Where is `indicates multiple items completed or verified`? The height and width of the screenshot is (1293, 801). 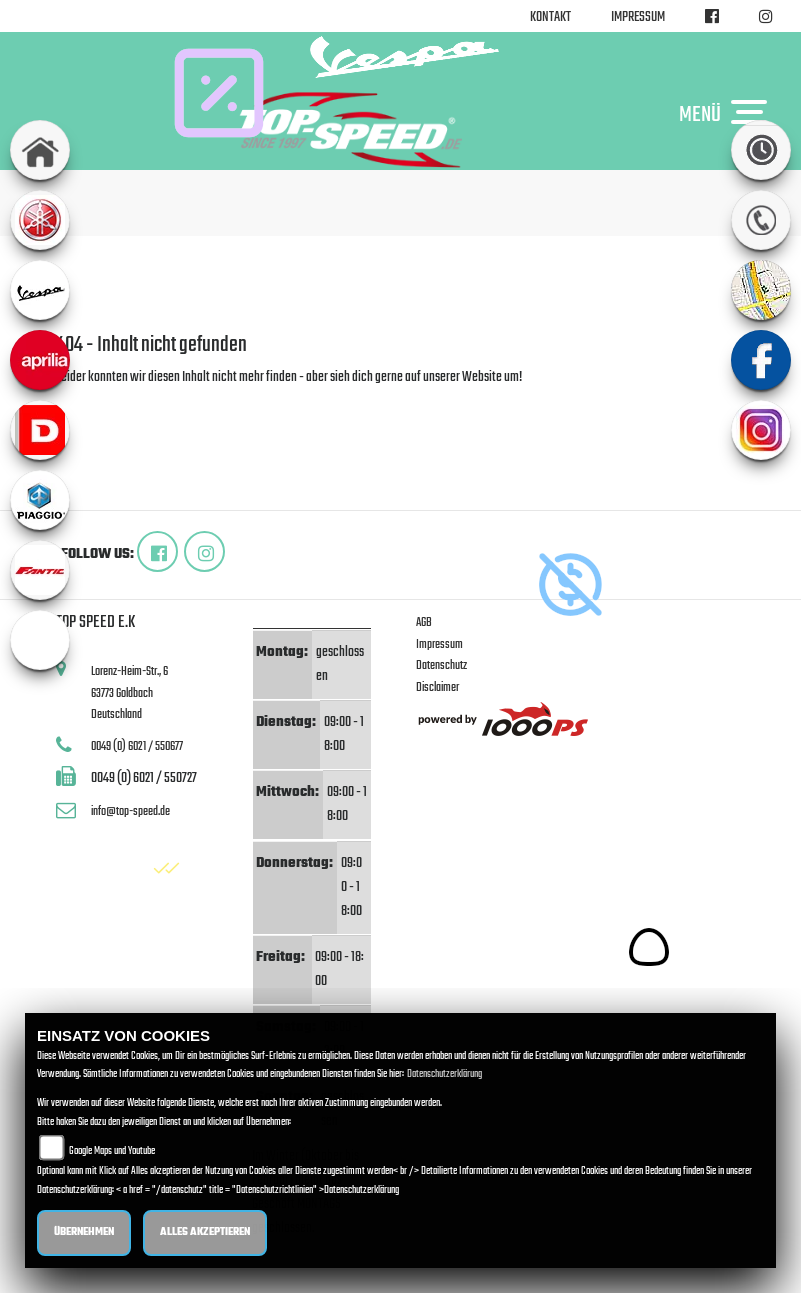
indicates multiple items completed or verified is located at coordinates (166, 868).